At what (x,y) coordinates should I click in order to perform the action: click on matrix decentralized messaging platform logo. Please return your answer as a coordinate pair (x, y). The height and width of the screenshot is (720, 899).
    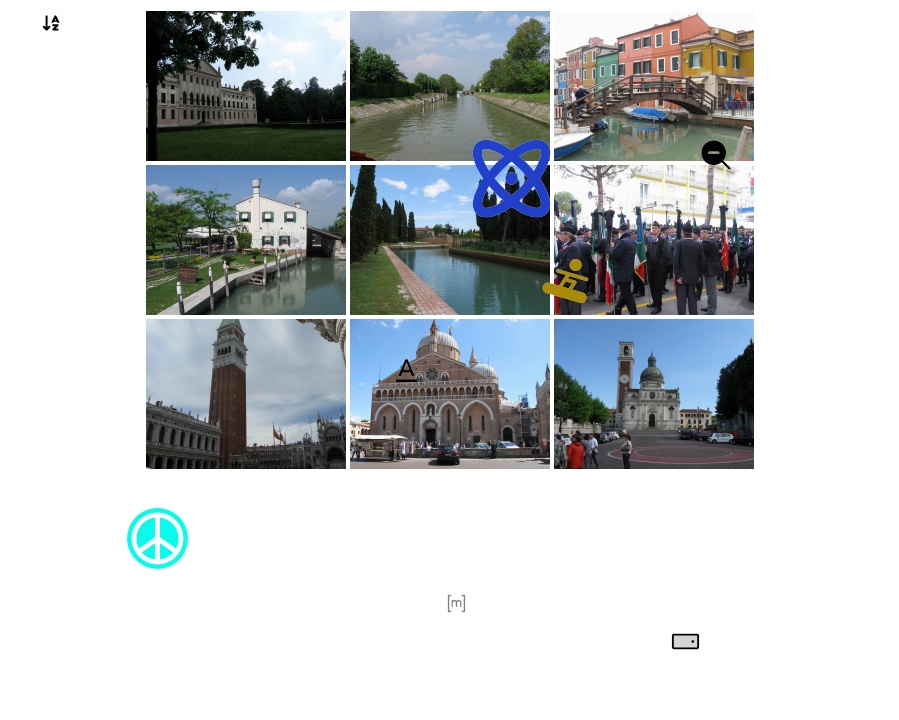
    Looking at the image, I should click on (456, 603).